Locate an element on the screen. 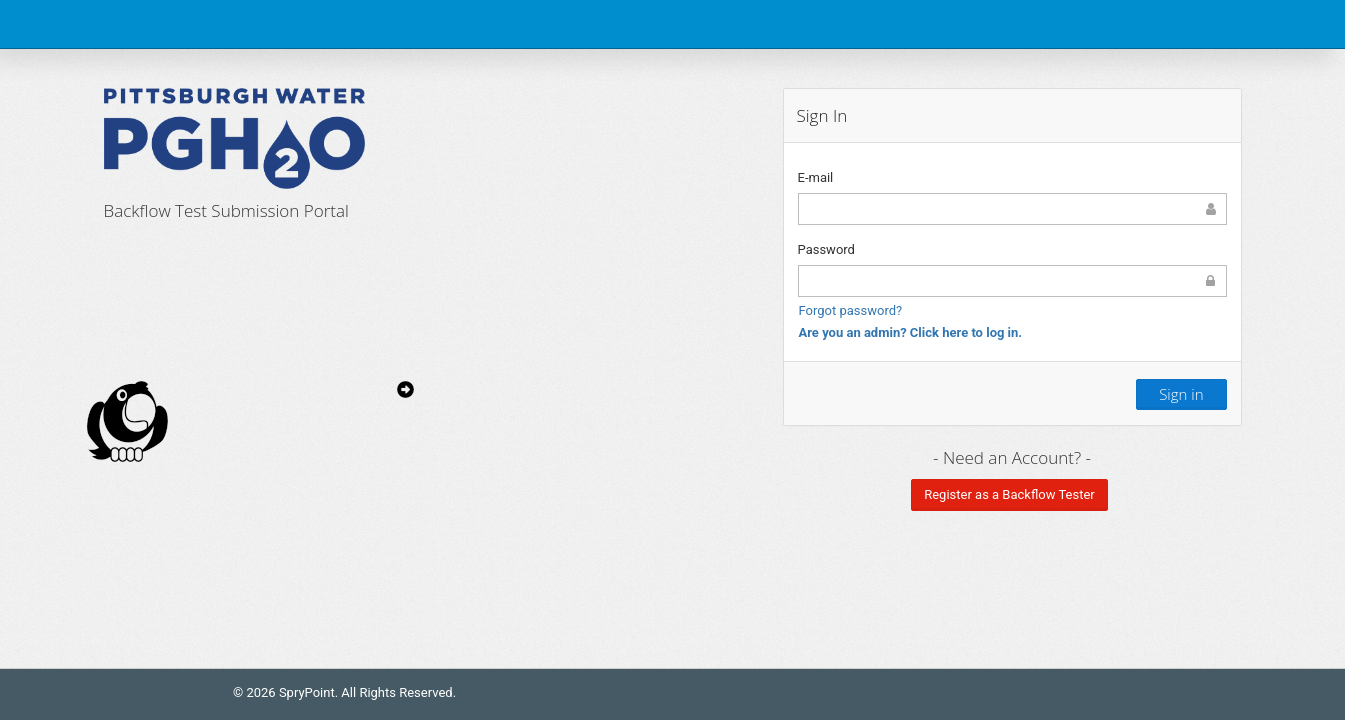  themeisle brand logo is located at coordinates (127, 421).